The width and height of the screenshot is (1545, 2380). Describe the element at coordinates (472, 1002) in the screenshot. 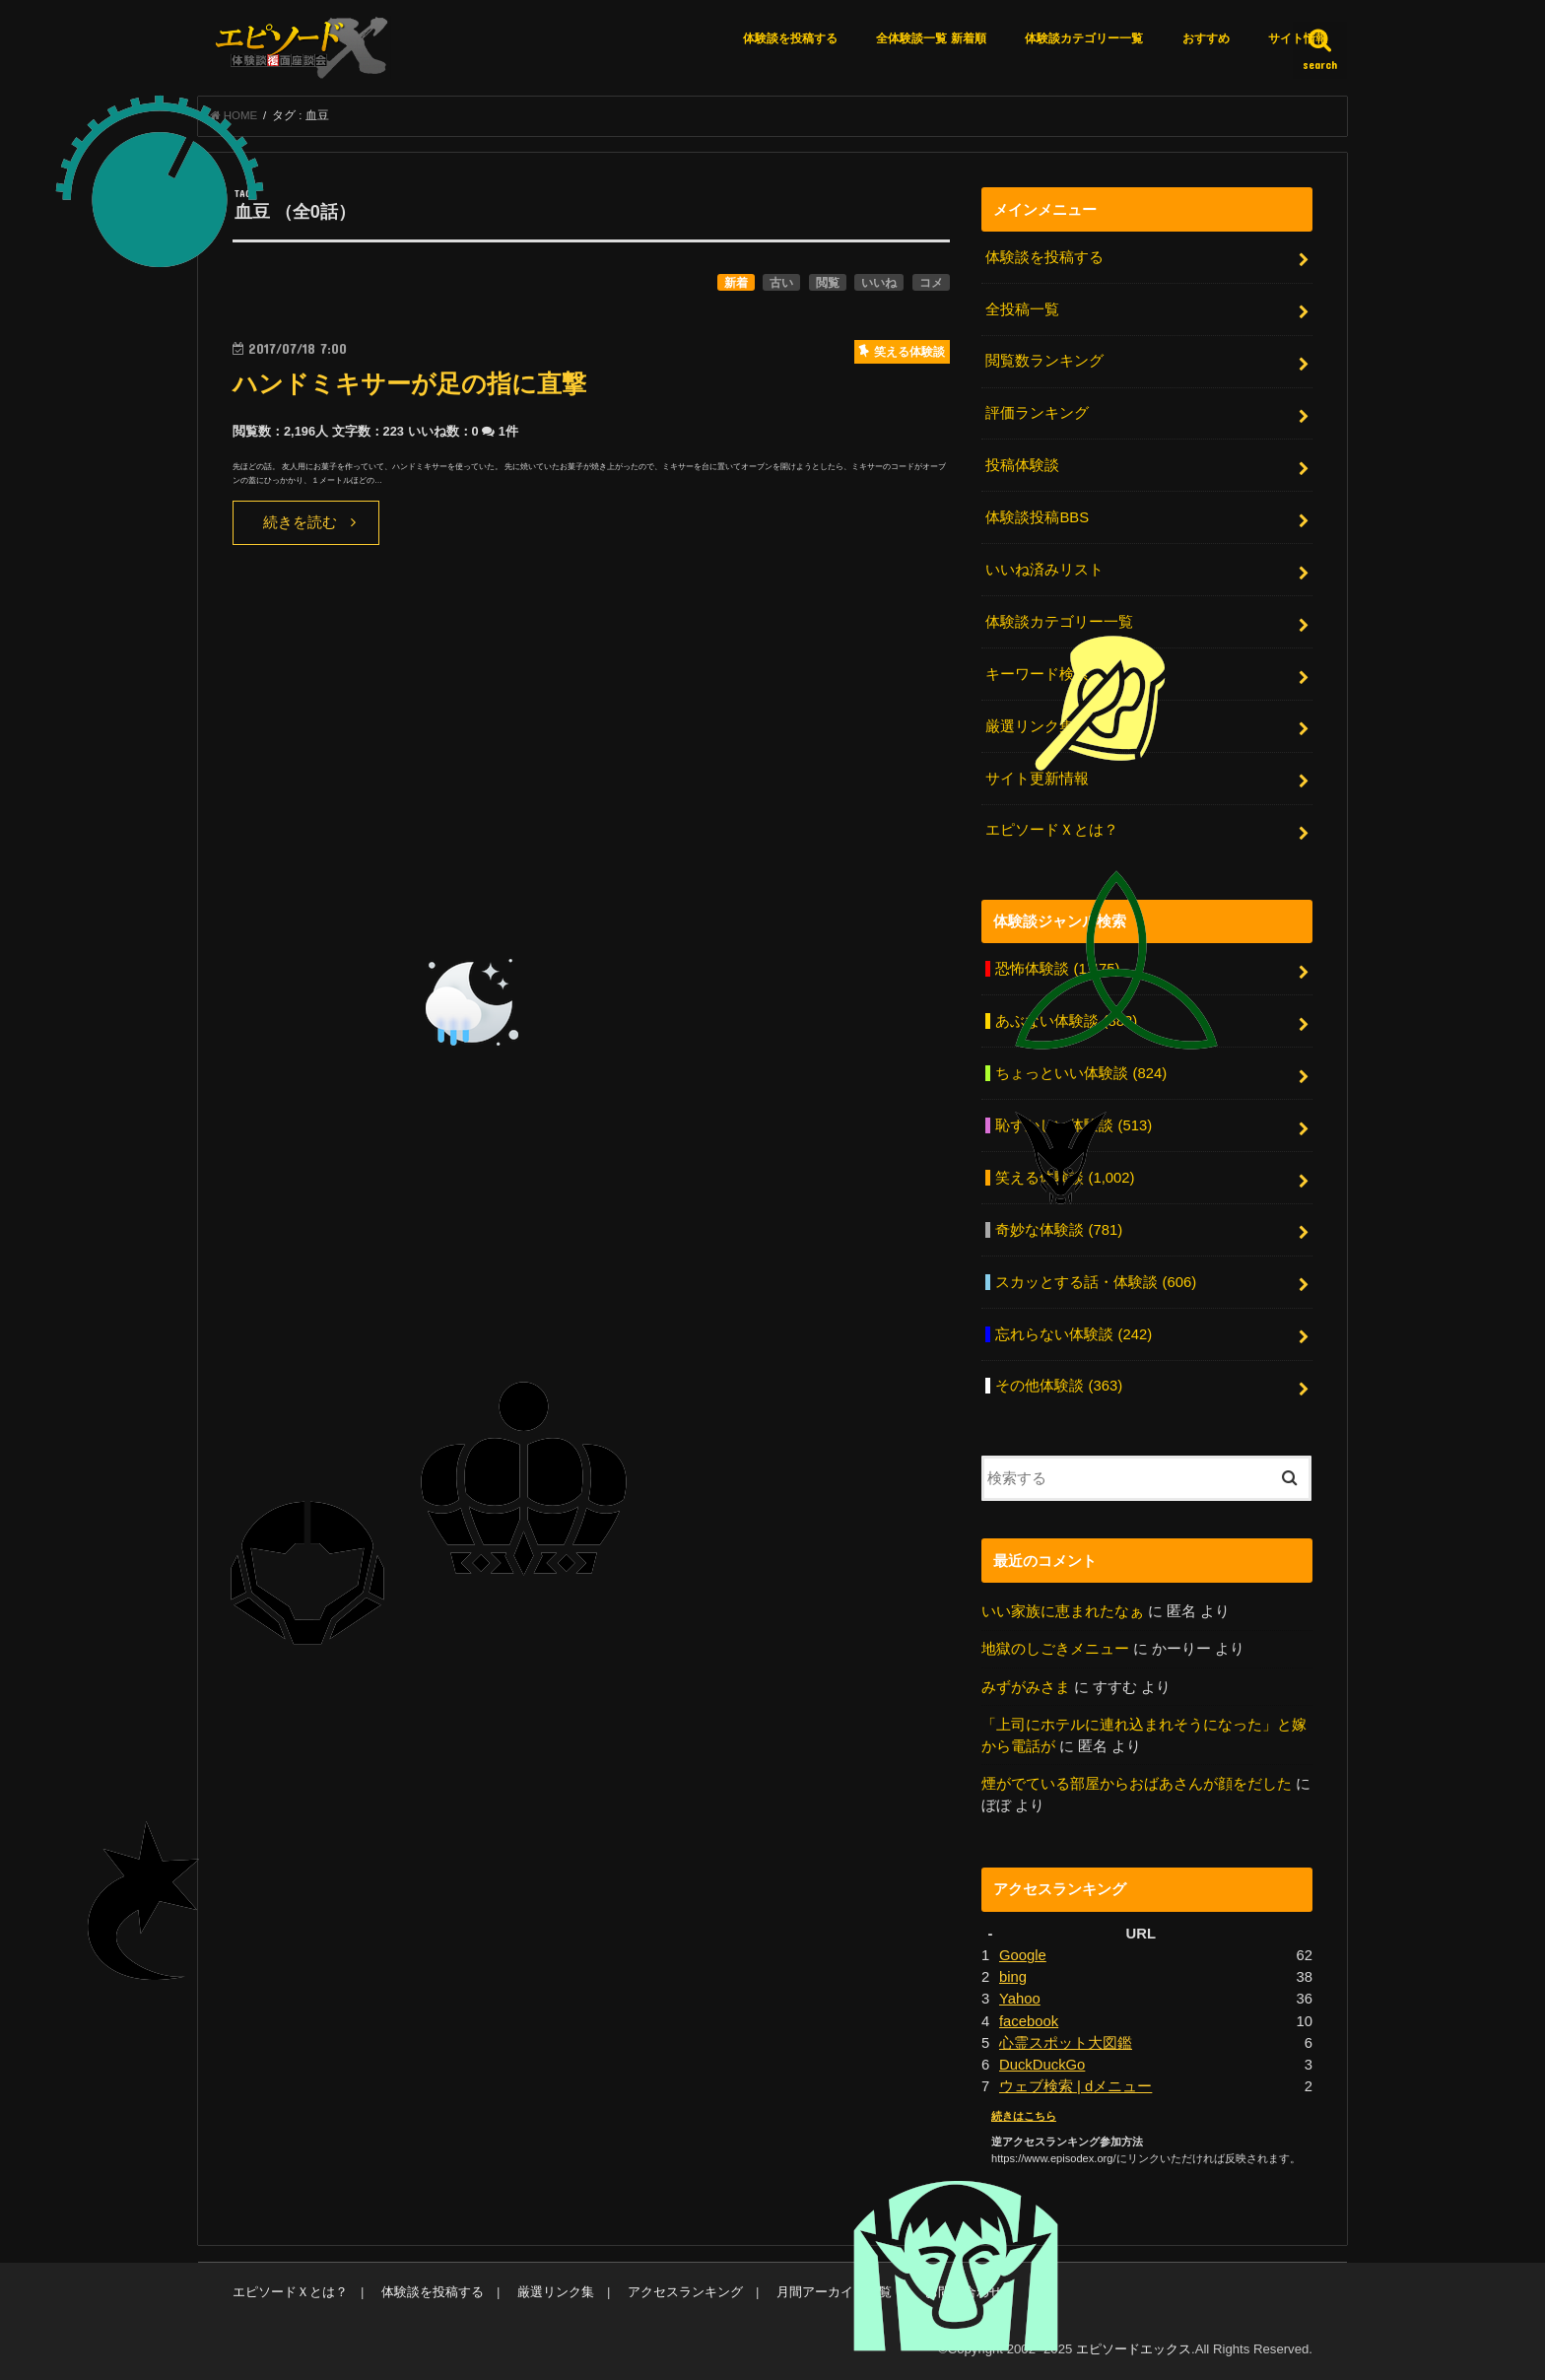

I see `indicates nighttime rain or showers in weather forecast` at that location.